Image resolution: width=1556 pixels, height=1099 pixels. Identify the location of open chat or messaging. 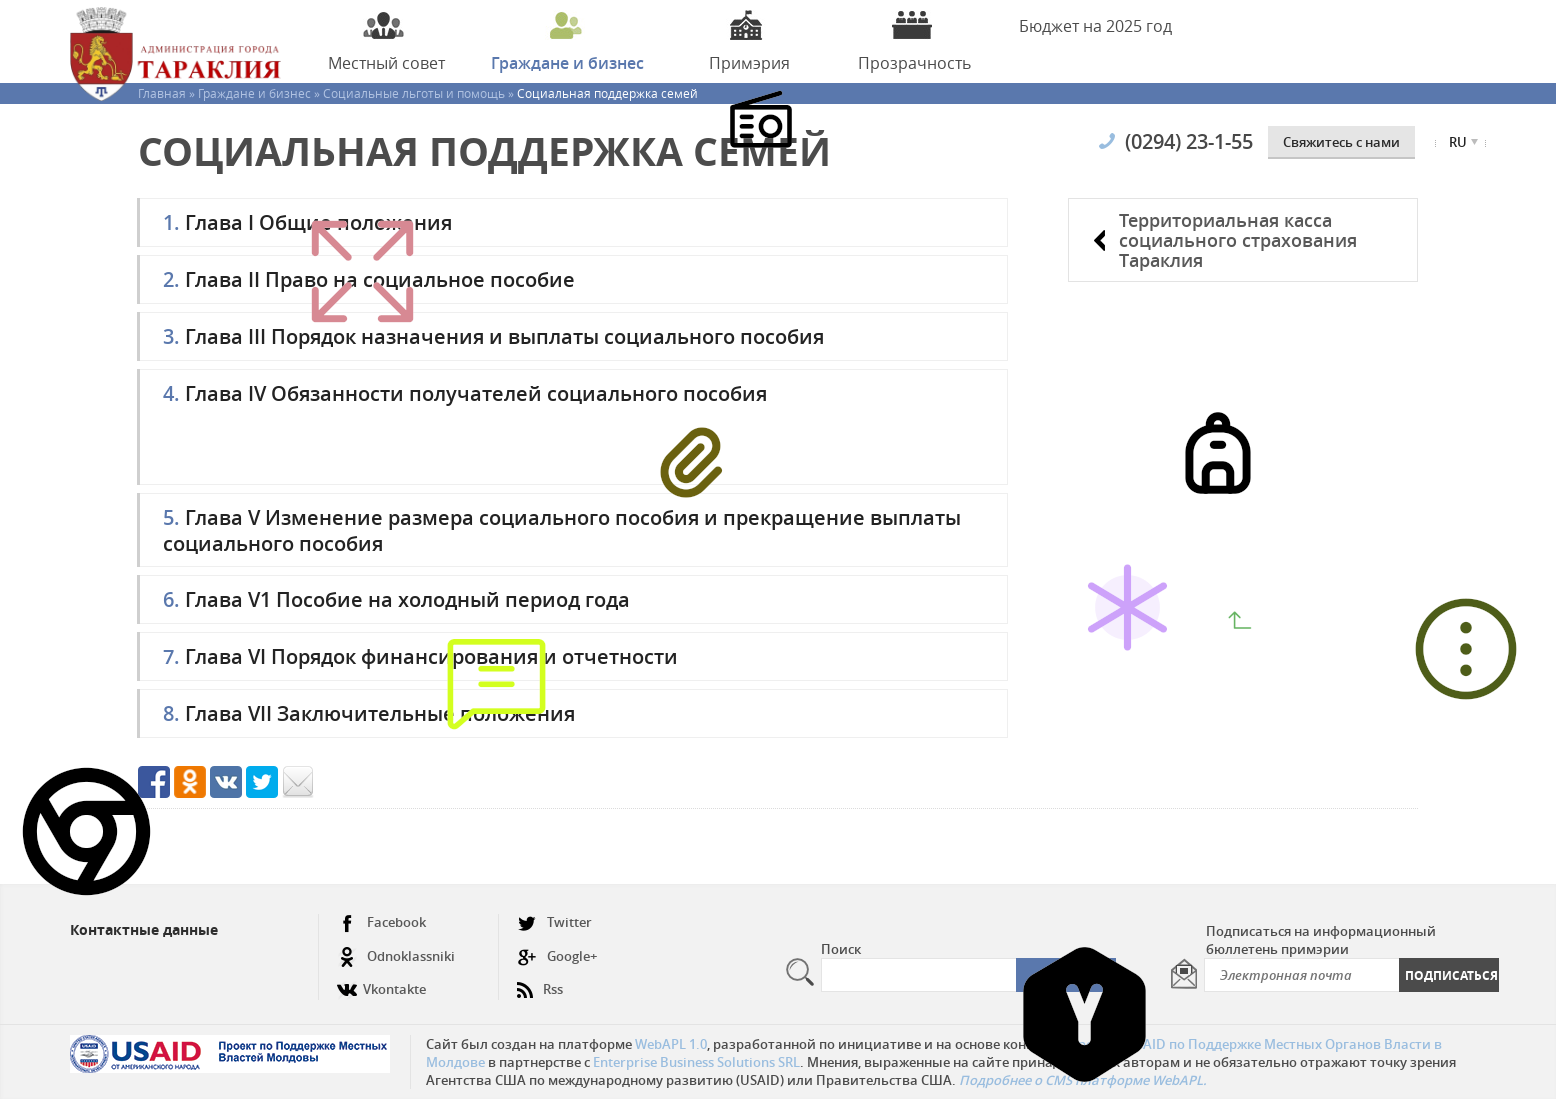
(496, 676).